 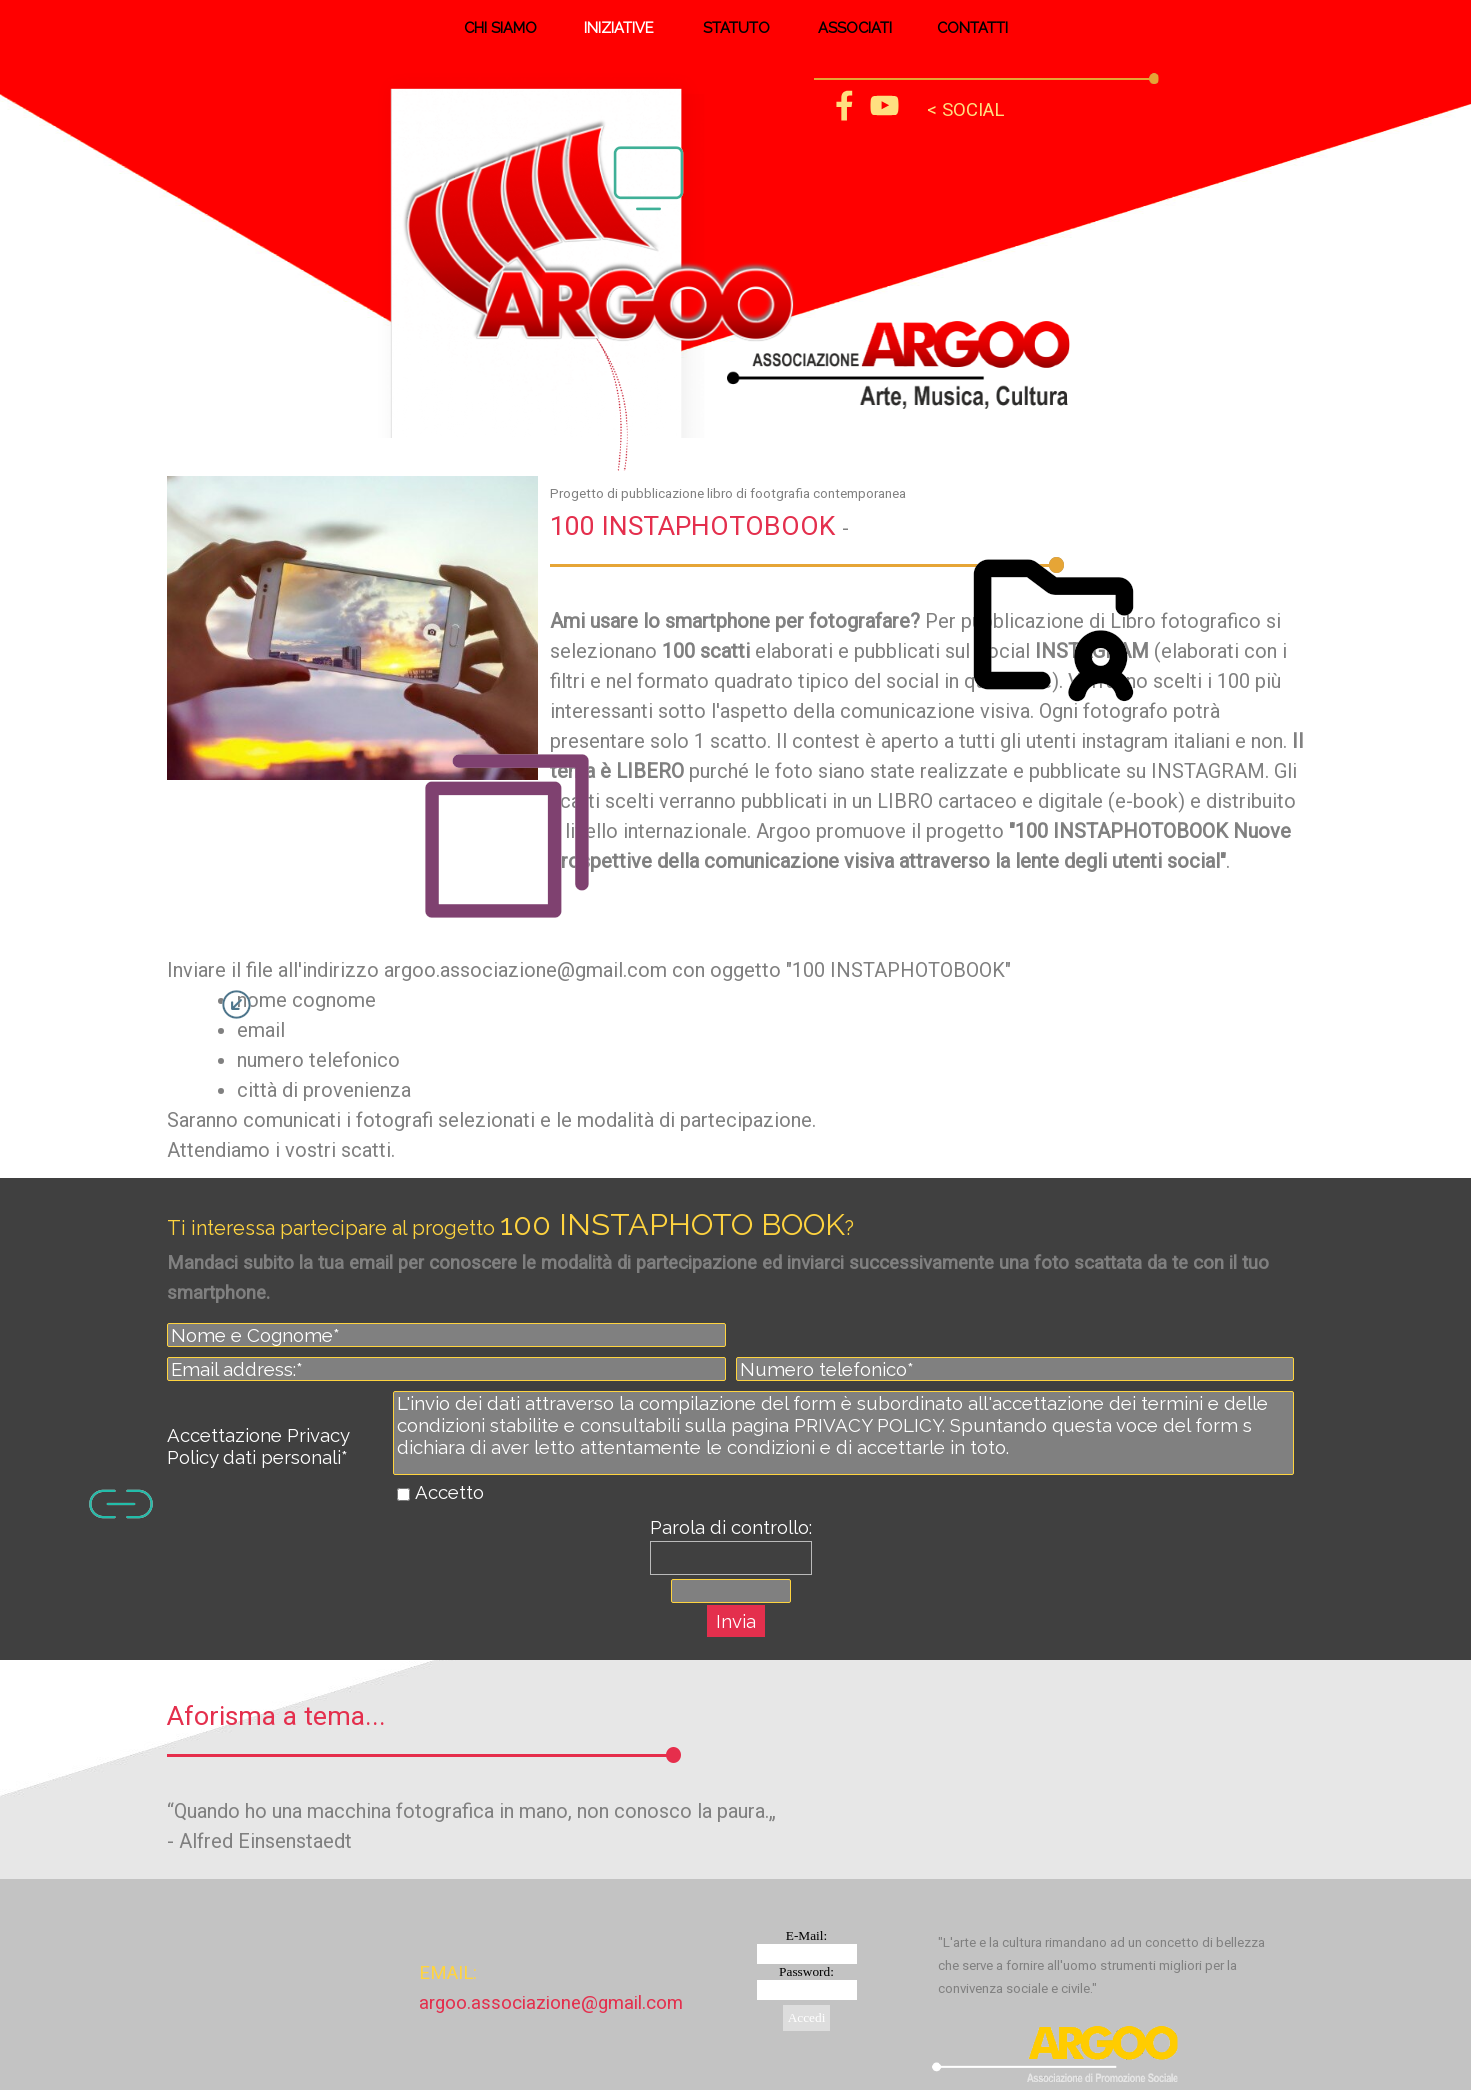 I want to click on view display settings, so click(x=648, y=175).